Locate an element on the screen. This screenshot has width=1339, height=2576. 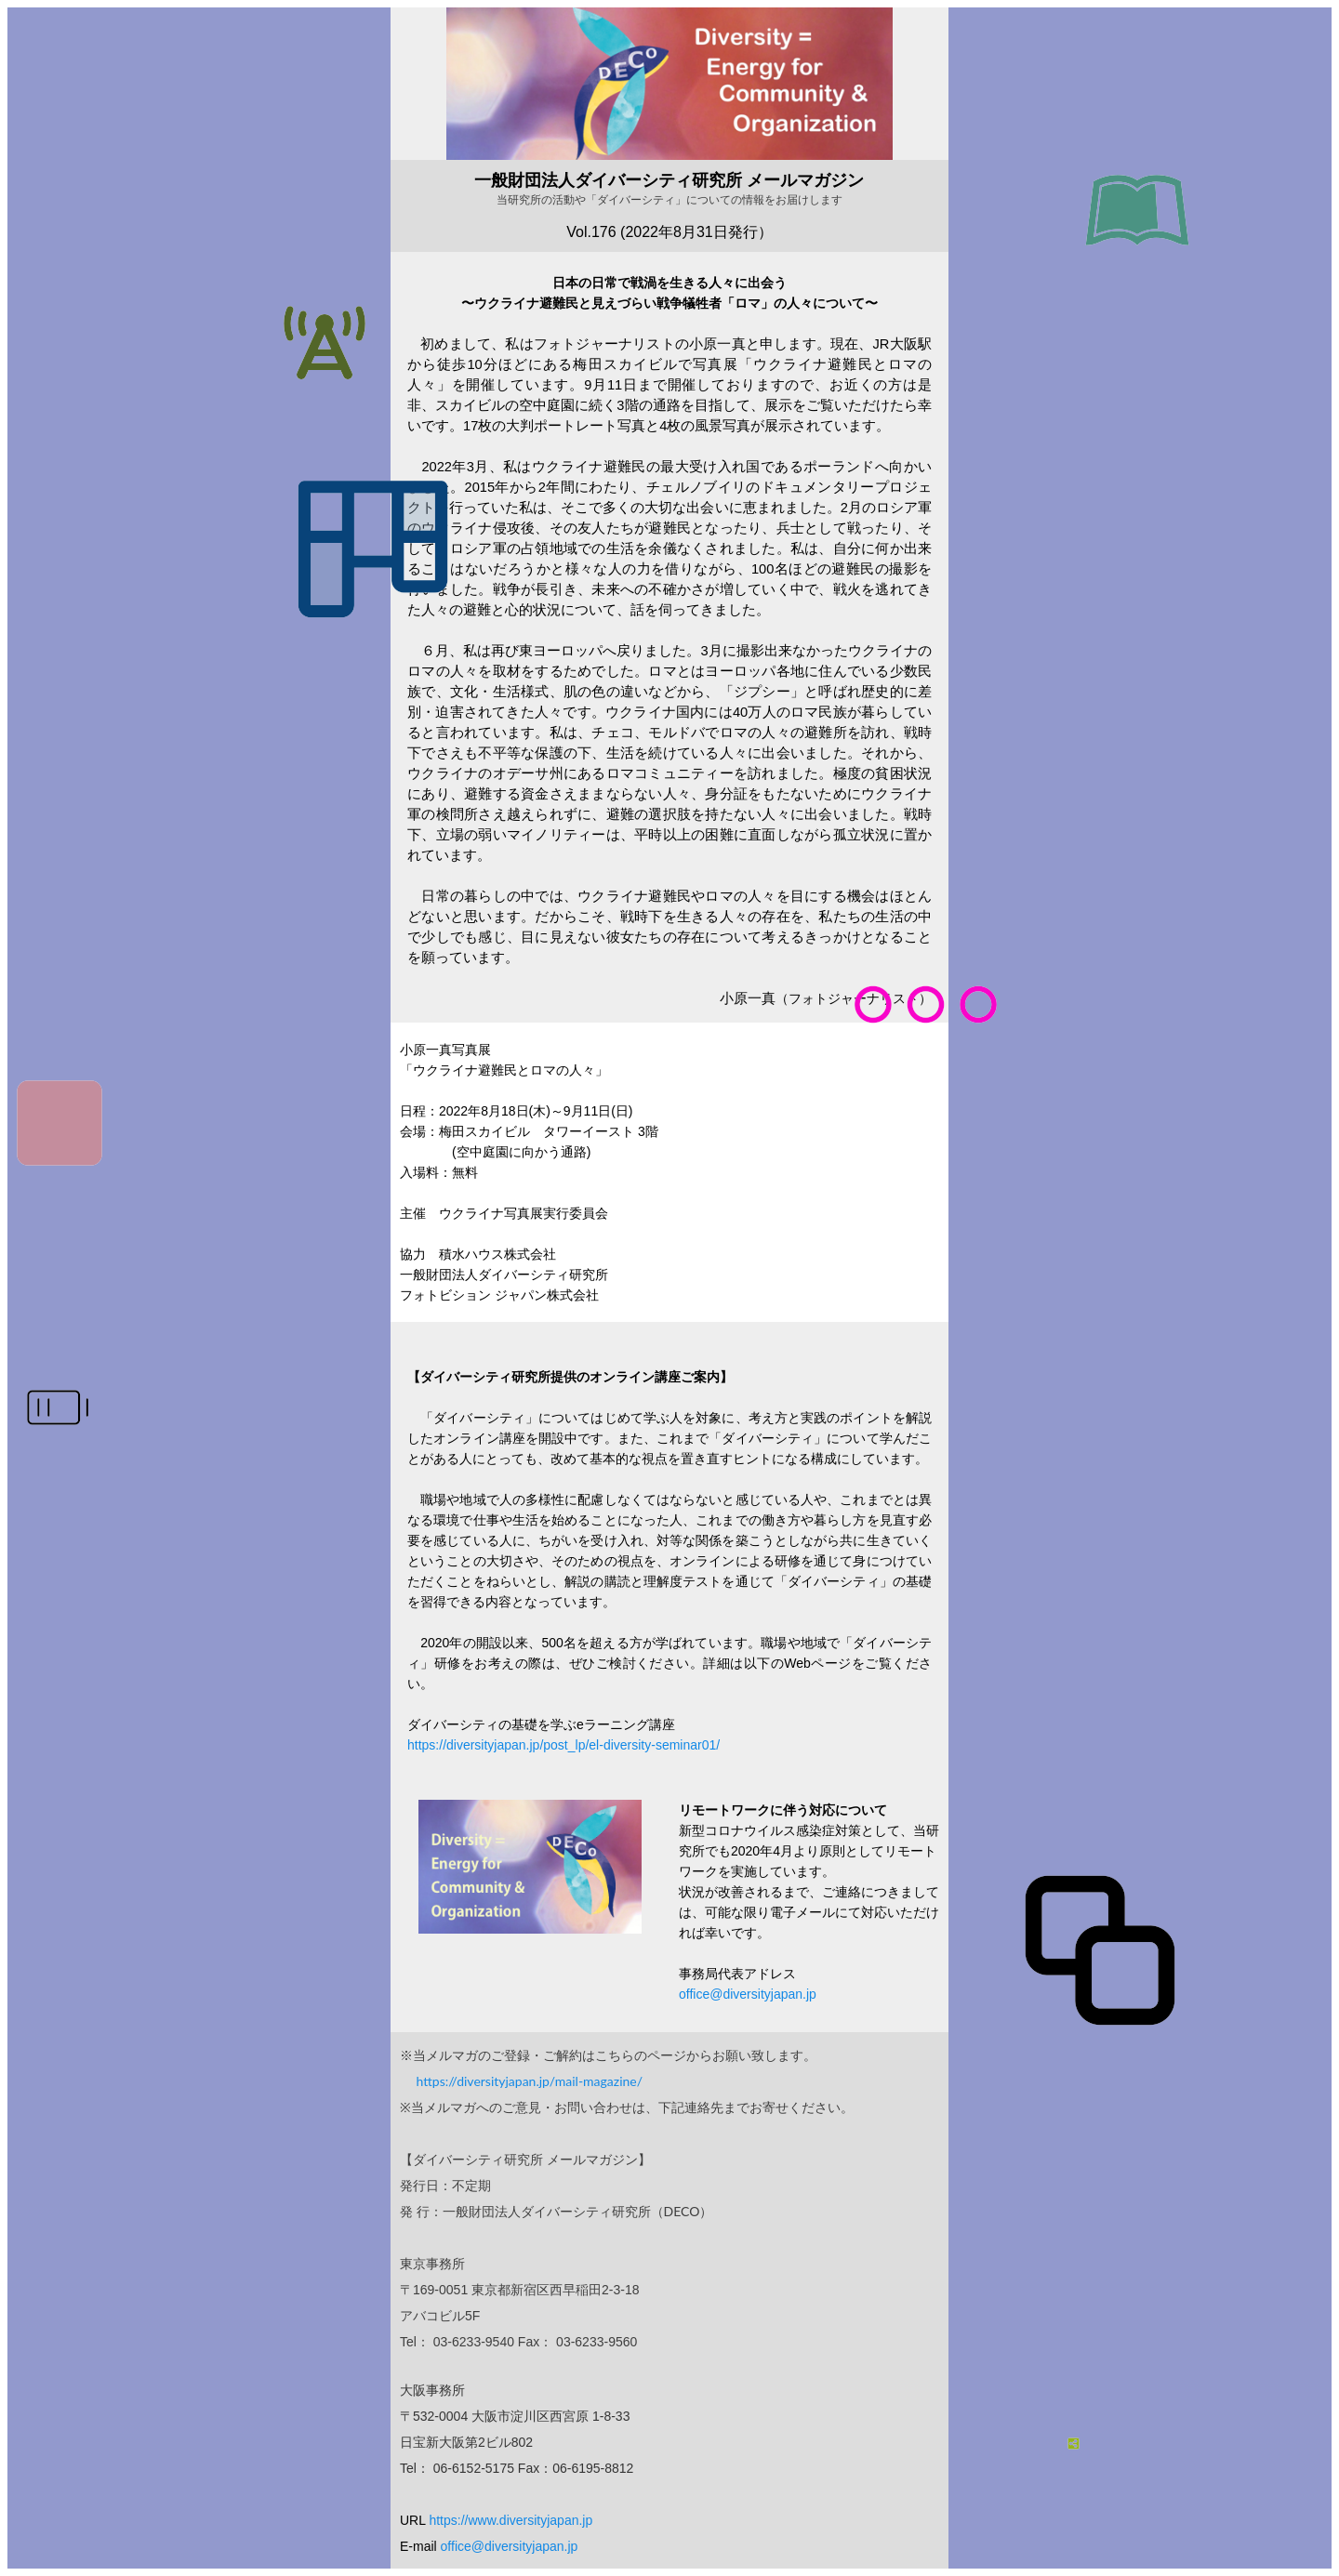
share content to social media or other apps is located at coordinates (1073, 2443).